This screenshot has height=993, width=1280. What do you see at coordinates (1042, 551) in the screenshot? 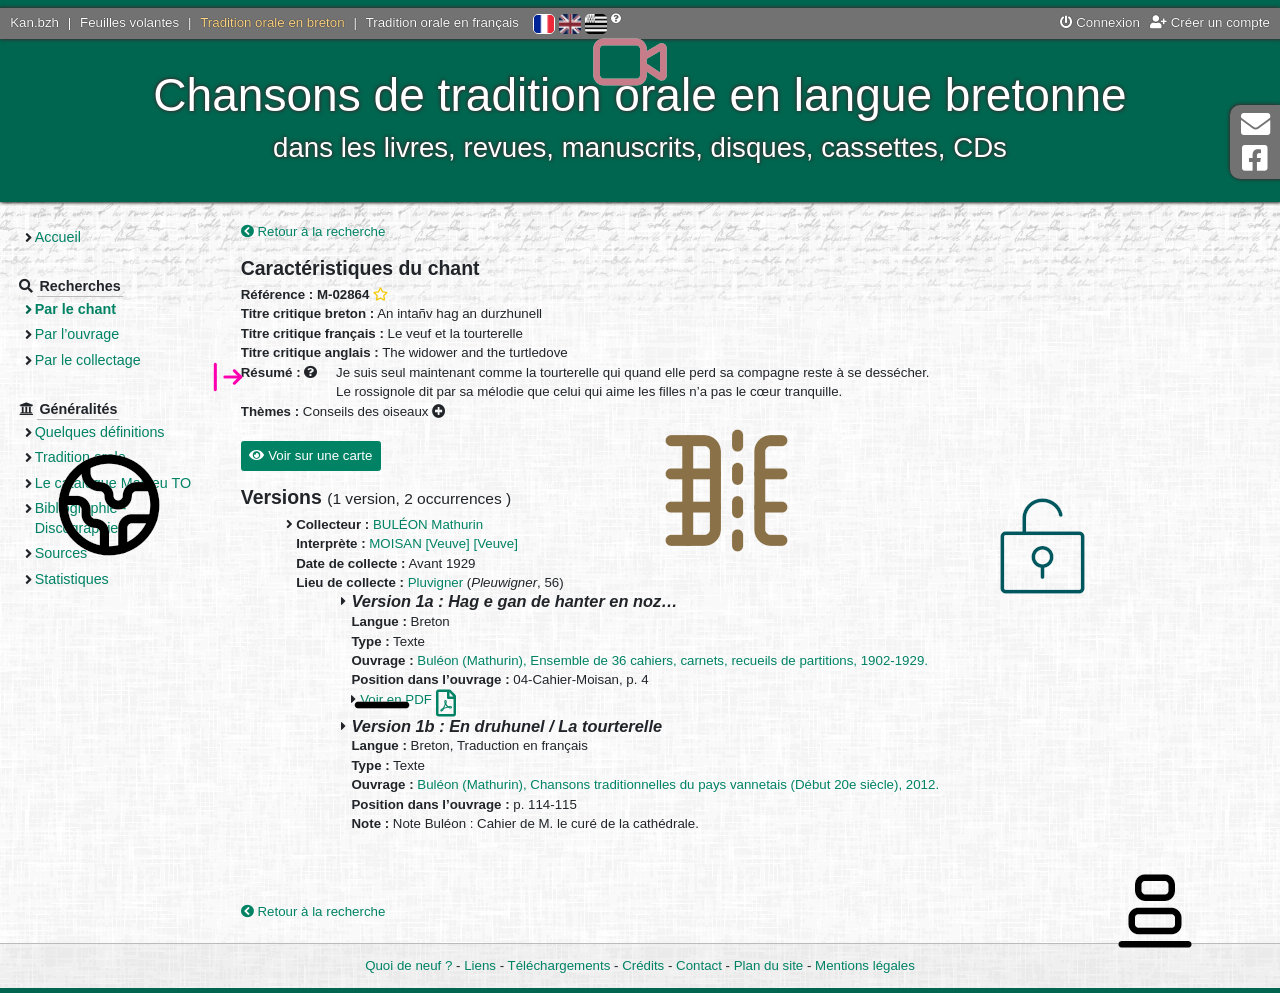
I see `unlocked or unsecured state` at bounding box center [1042, 551].